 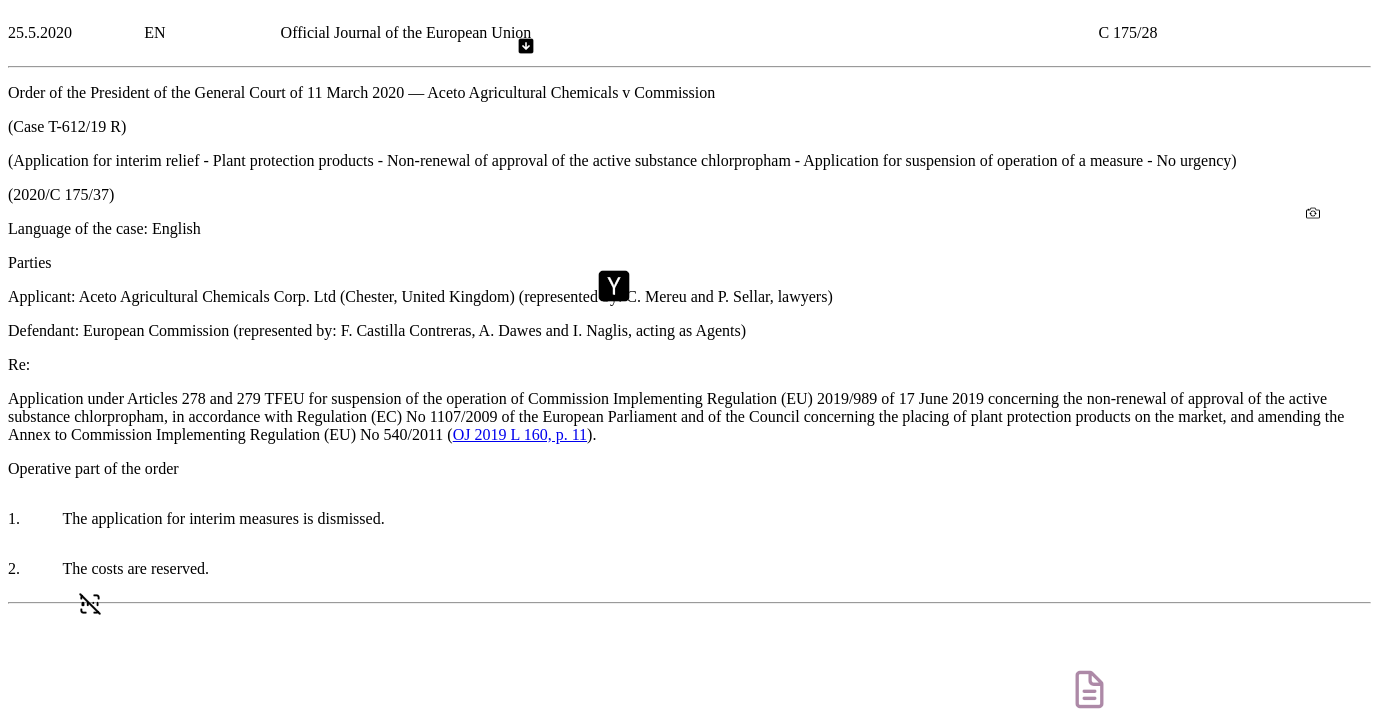 I want to click on switch between front and rear camera, so click(x=1313, y=213).